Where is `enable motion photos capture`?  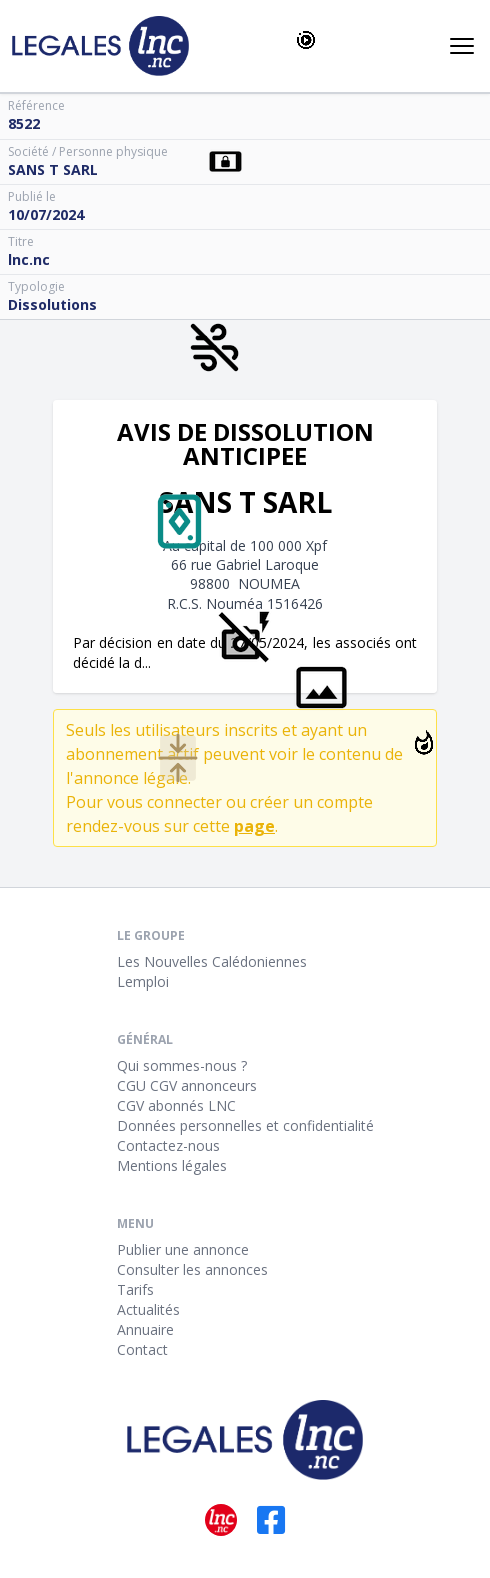
enable motion photos capture is located at coordinates (306, 40).